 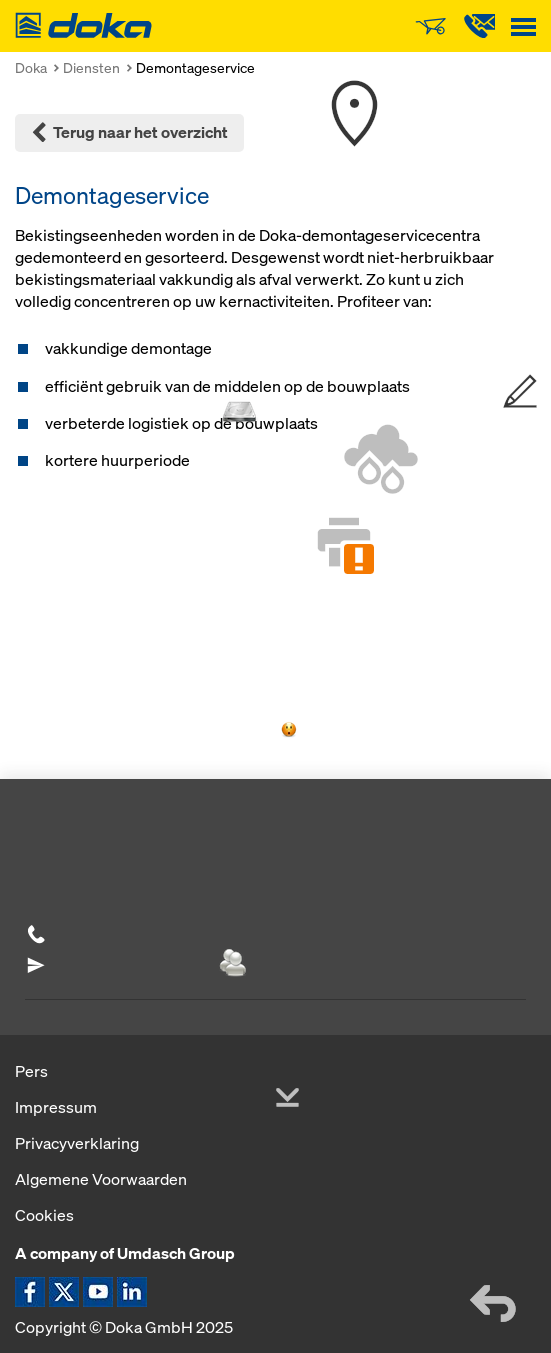 I want to click on manage user accounts on this system, so click(x=233, y=963).